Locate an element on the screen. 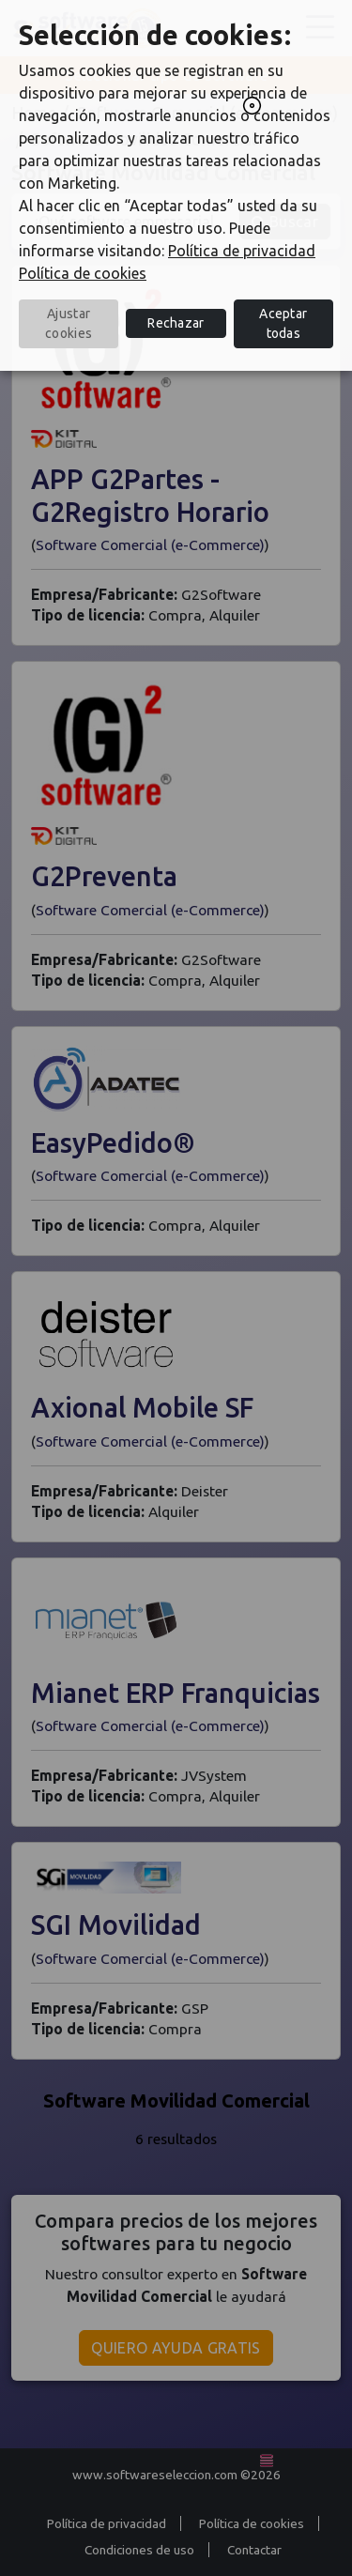  play or access music library is located at coordinates (252, 105).